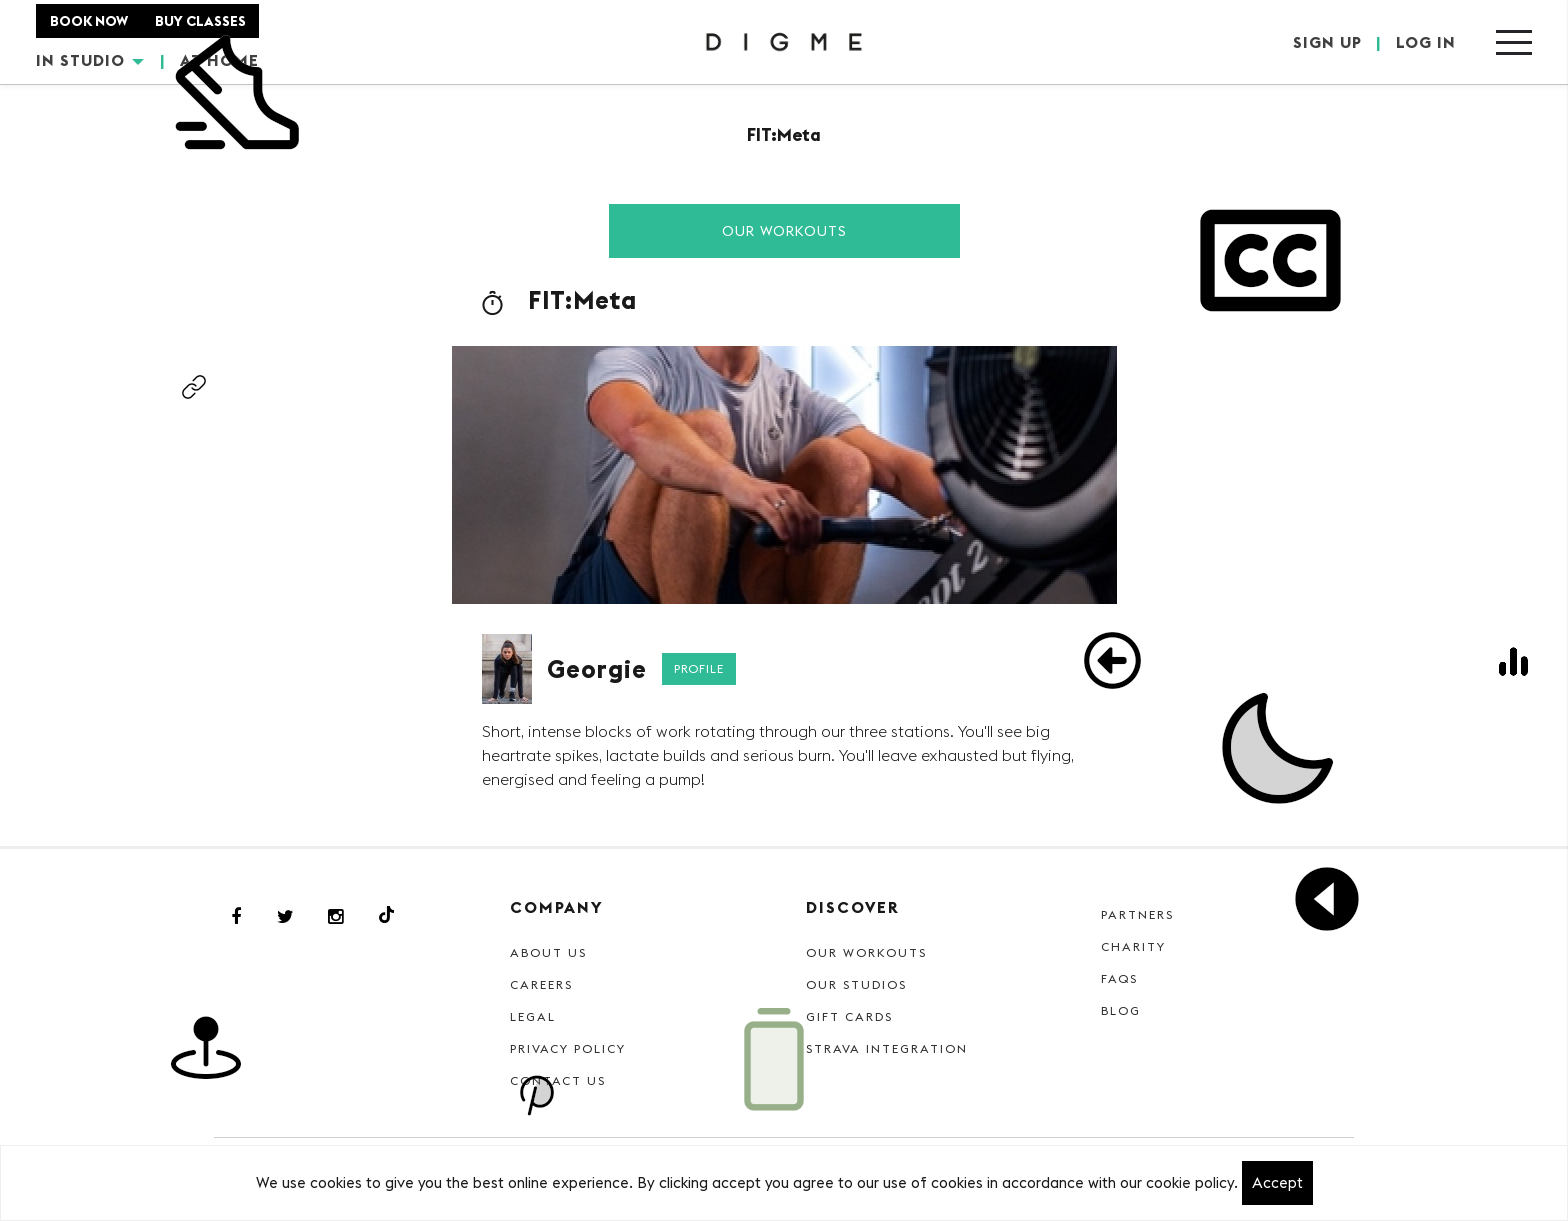 The height and width of the screenshot is (1221, 1568). What do you see at coordinates (774, 1061) in the screenshot?
I see `indicates battery is completely drained` at bounding box center [774, 1061].